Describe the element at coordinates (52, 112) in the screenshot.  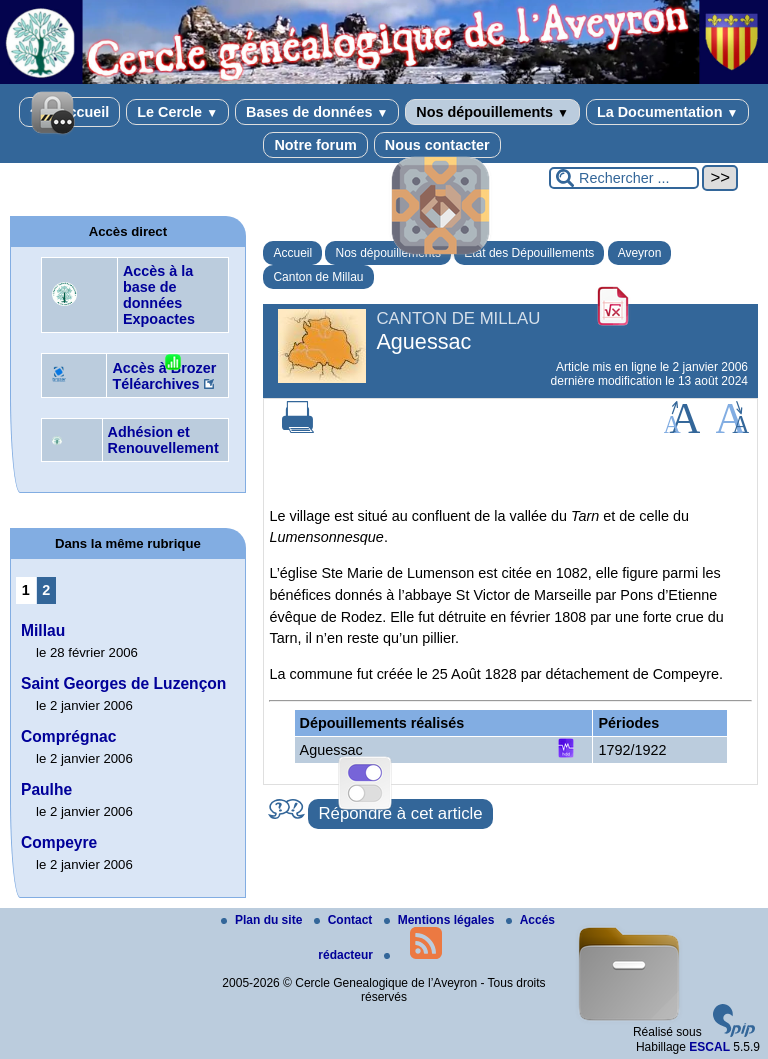
I see `open cipher password manager app` at that location.